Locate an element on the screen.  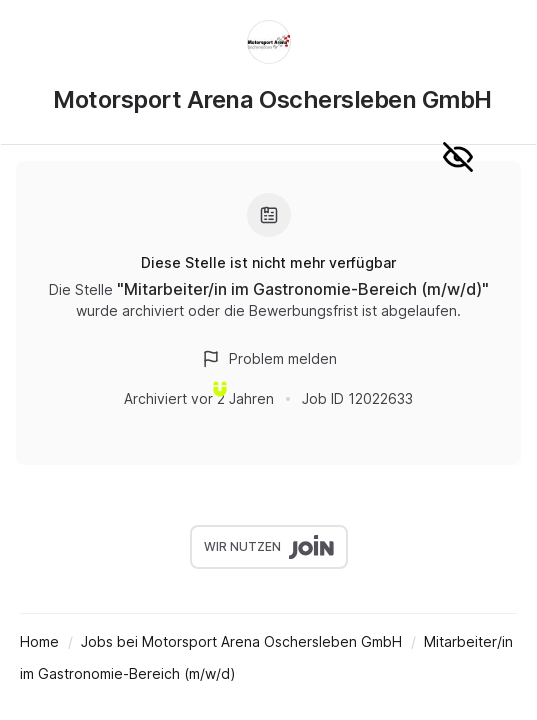
hide password or sensitive content is located at coordinates (458, 157).